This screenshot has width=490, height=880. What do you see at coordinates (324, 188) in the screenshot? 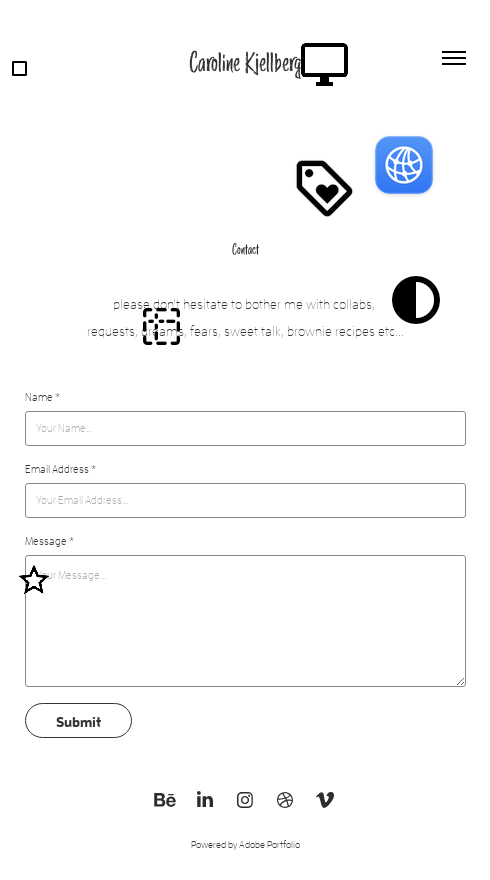
I see `view loyalty rewards or points` at bounding box center [324, 188].